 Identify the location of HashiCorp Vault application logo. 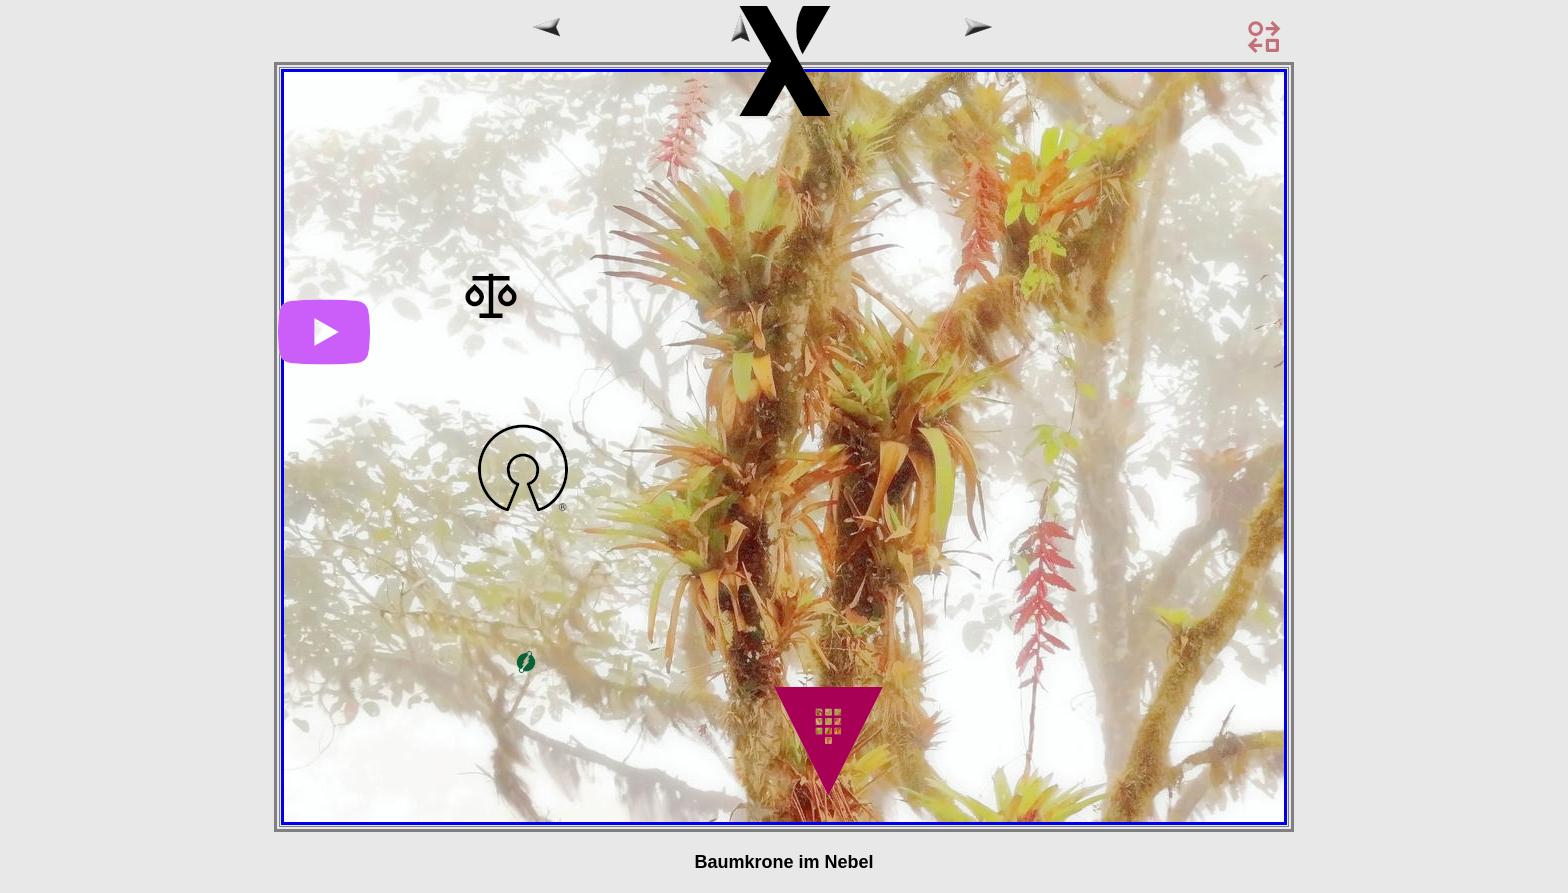
(828, 741).